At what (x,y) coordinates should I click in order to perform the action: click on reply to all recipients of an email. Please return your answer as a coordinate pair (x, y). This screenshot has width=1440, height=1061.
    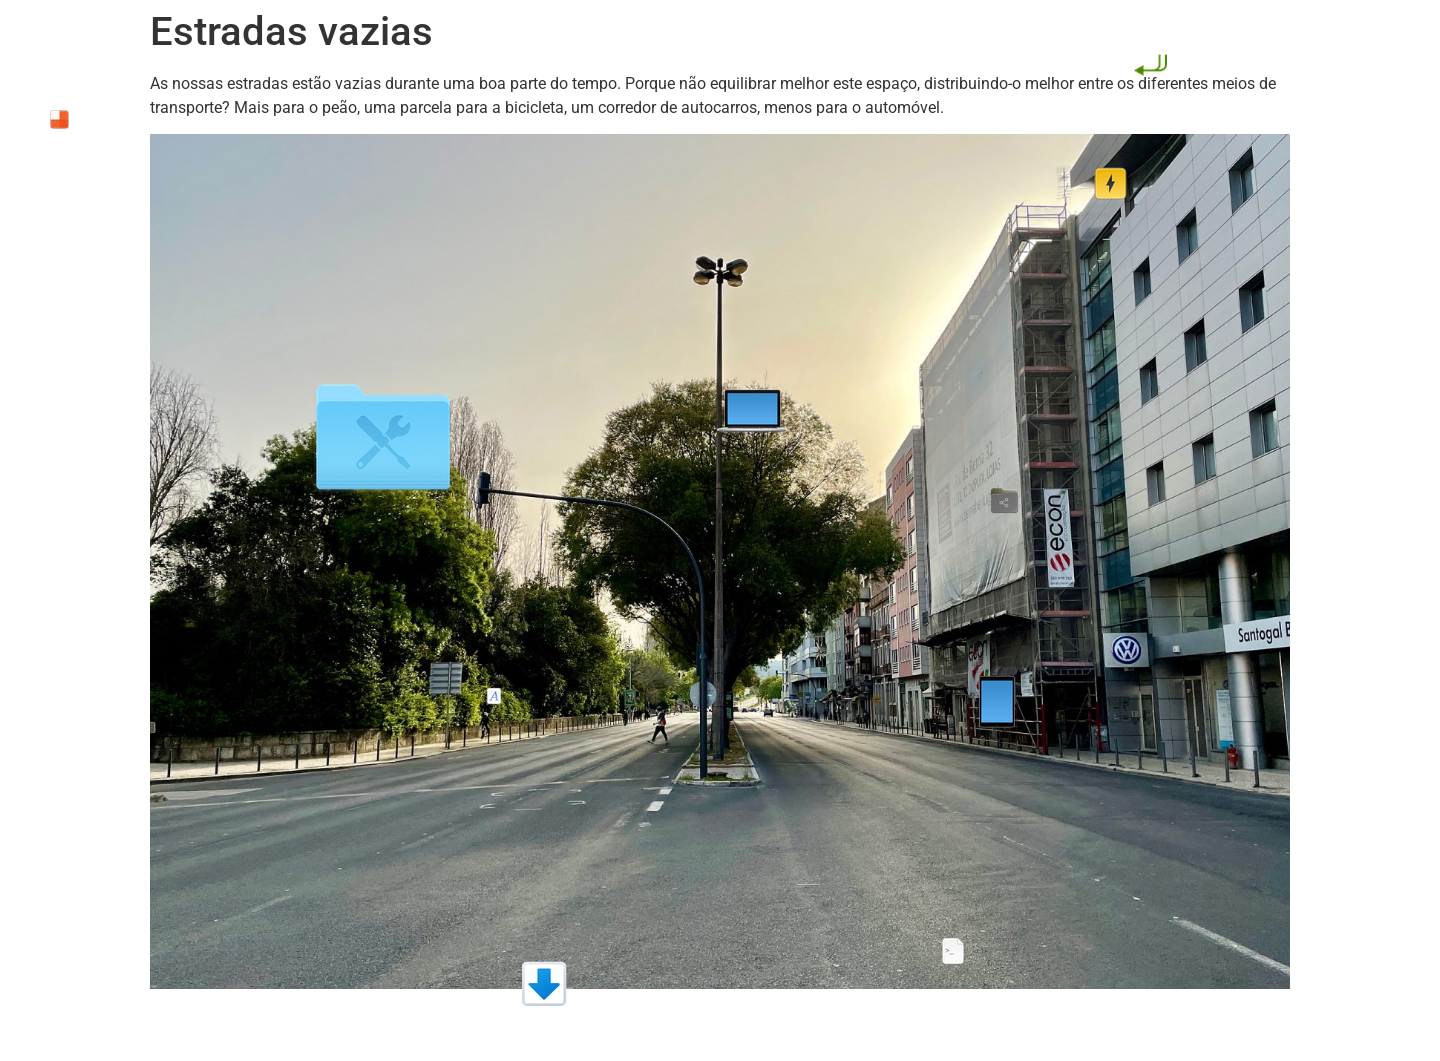
    Looking at the image, I should click on (1150, 63).